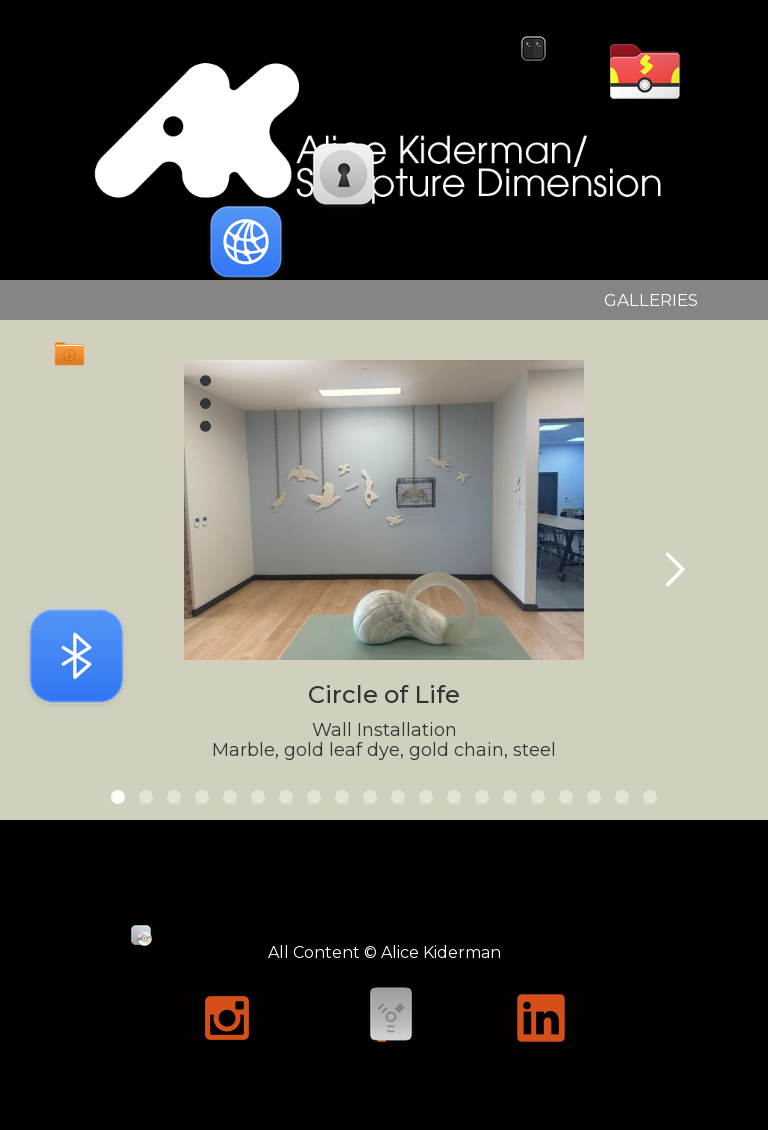 The width and height of the screenshot is (768, 1130). I want to click on manage web apps and browser-based applications, so click(246, 243).